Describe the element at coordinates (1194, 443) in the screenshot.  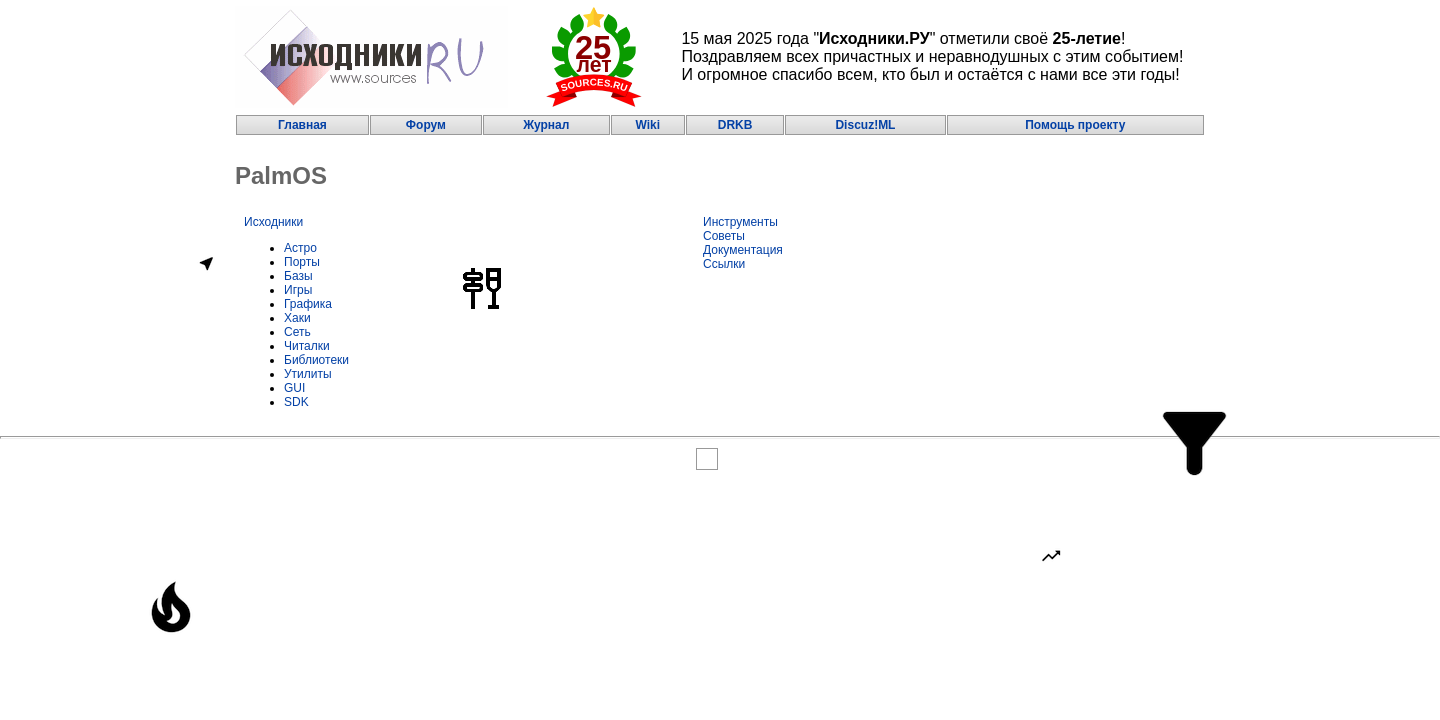
I see `filter or sort content` at that location.